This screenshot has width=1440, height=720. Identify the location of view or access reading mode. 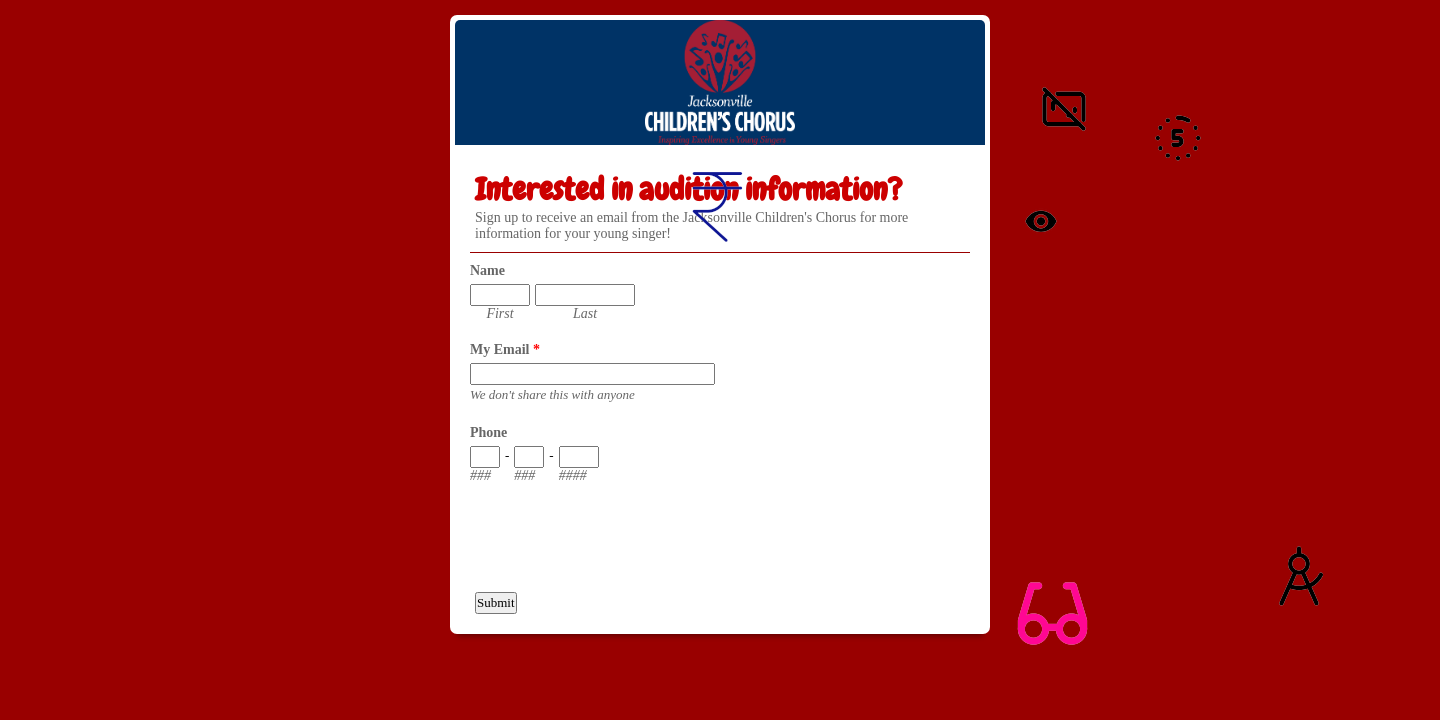
(1052, 613).